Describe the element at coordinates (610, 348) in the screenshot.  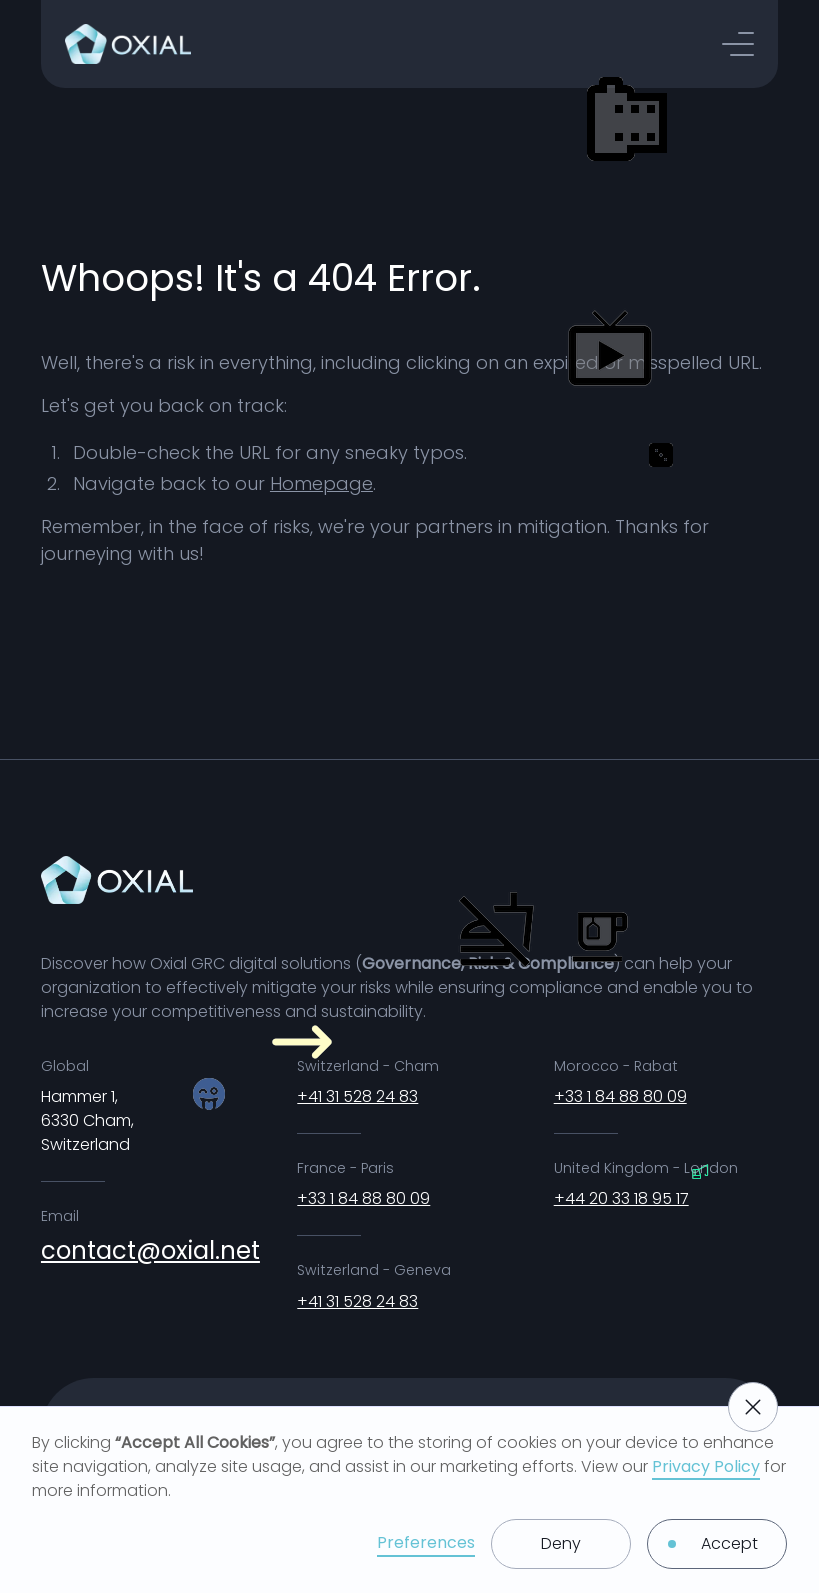
I see `watch live television or streaming content` at that location.